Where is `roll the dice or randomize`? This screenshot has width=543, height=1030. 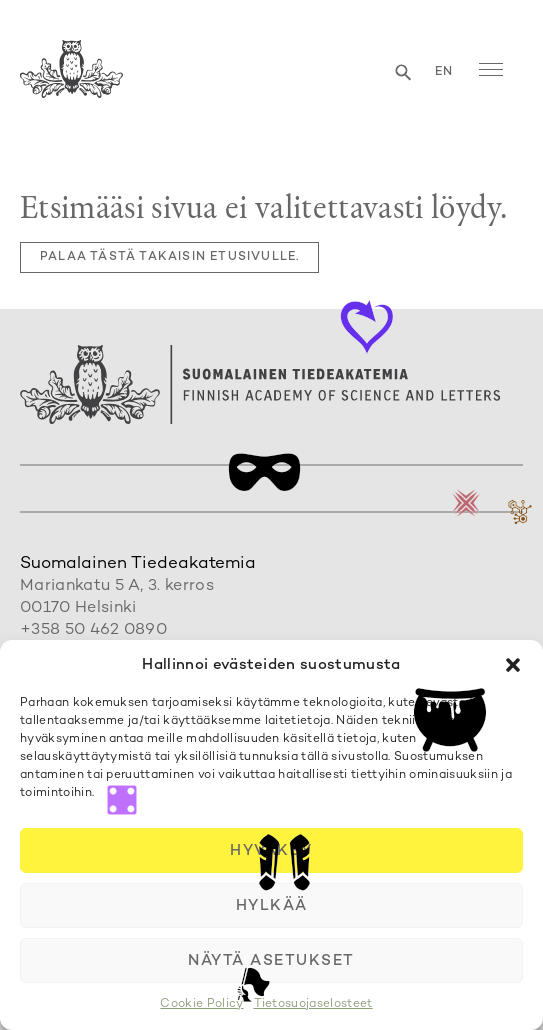 roll the dice or randomize is located at coordinates (122, 800).